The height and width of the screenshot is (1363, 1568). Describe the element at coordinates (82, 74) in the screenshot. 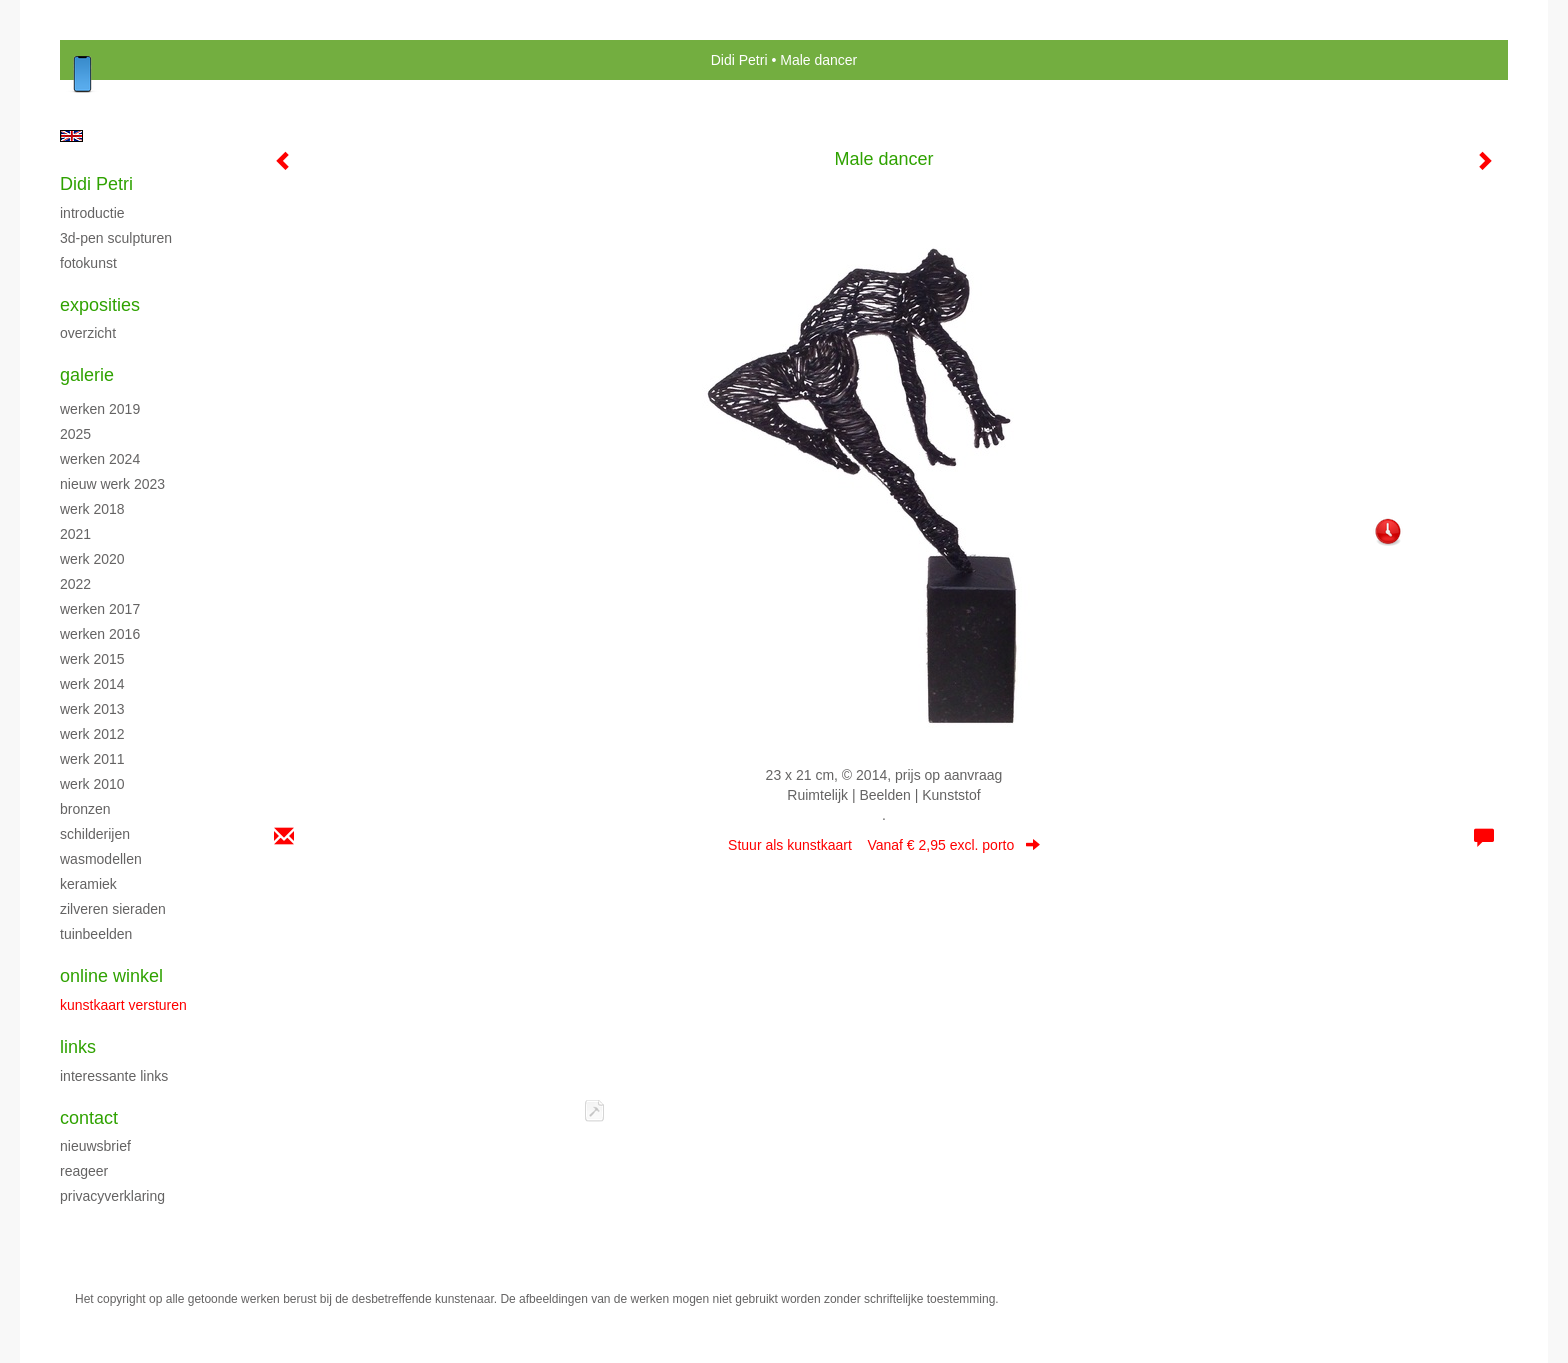

I see `iPhone 12 Pro device icon` at that location.